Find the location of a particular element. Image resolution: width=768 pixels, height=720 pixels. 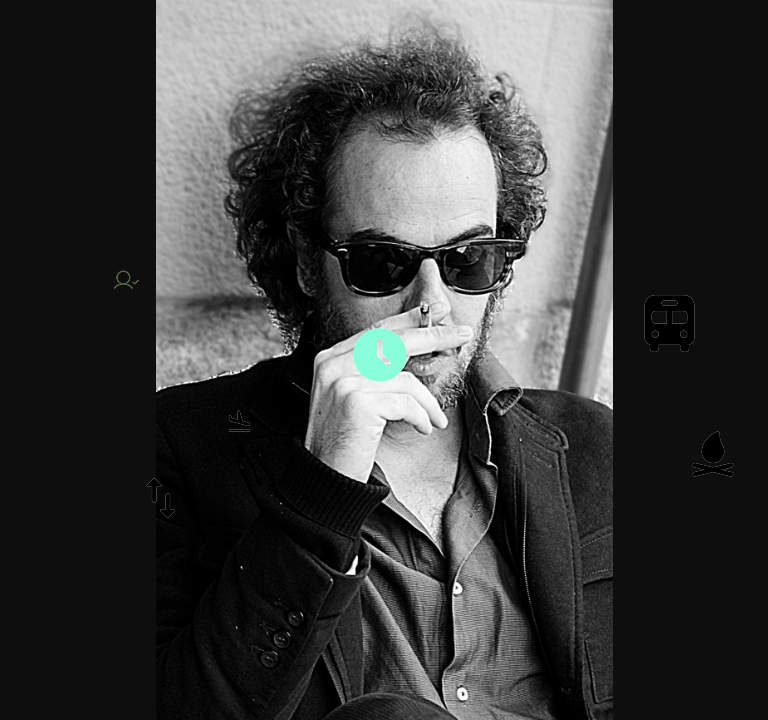

indicates arriving flight status is located at coordinates (239, 421).